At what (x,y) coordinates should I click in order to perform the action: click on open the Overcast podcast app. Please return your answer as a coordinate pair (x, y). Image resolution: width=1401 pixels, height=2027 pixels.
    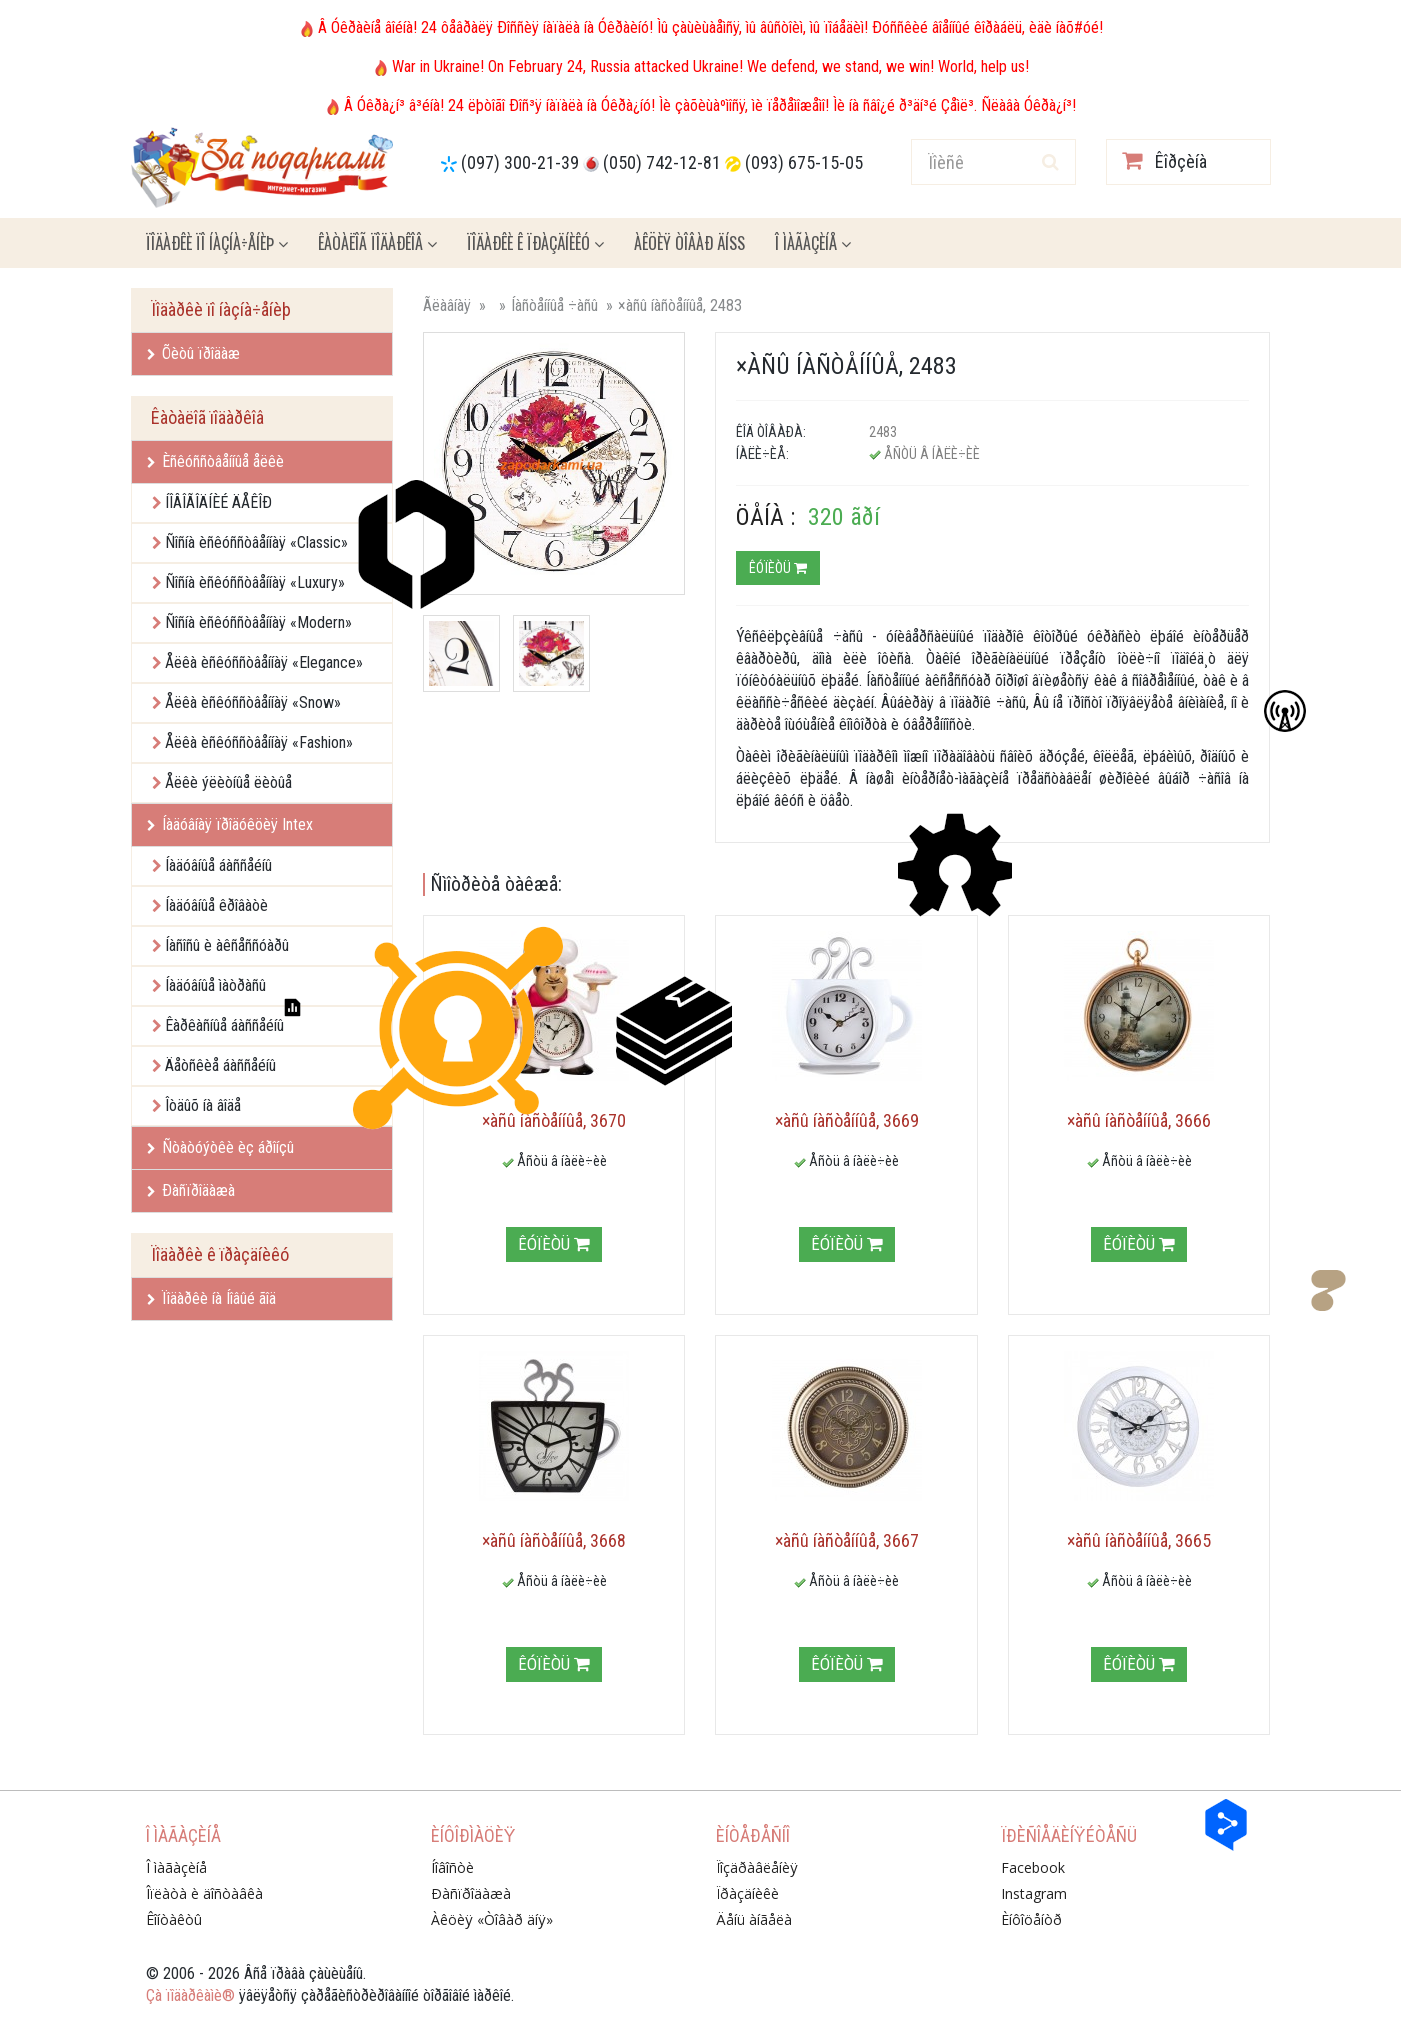
    Looking at the image, I should click on (1285, 711).